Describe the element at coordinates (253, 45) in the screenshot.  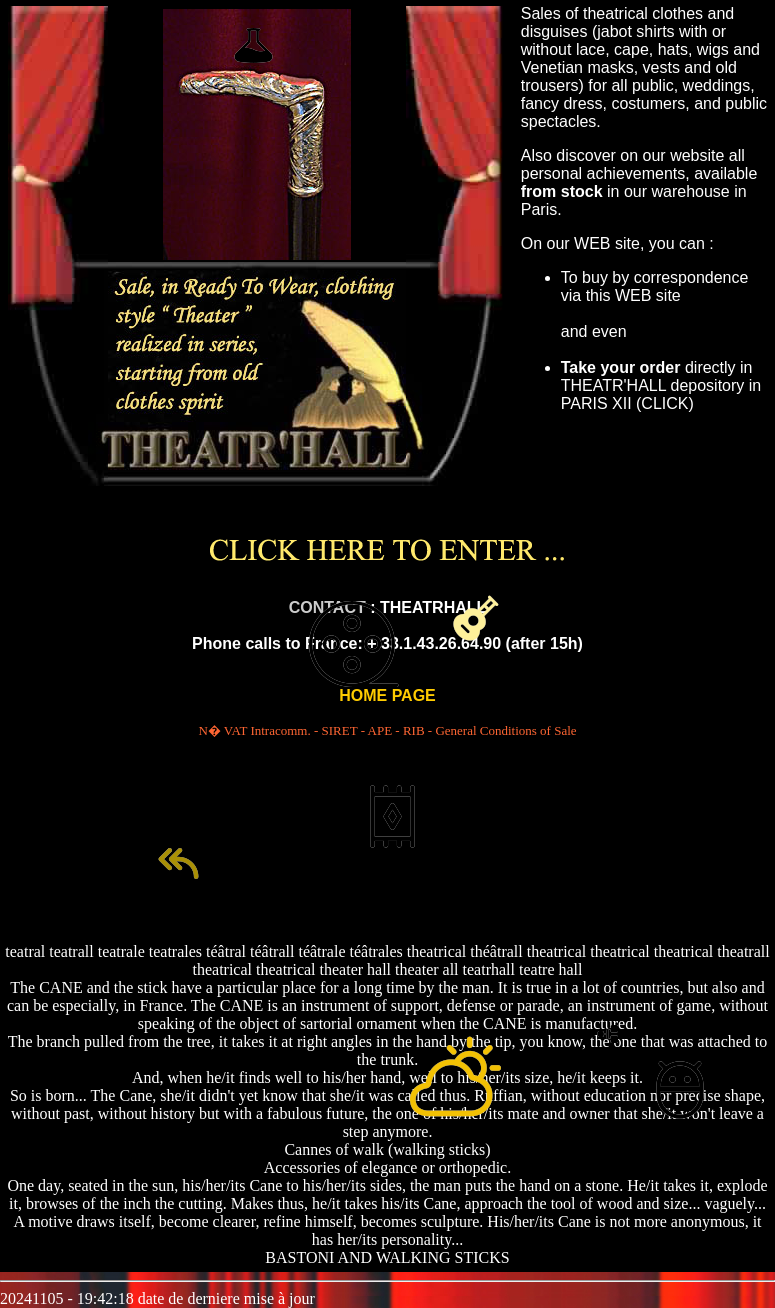
I see `access experimental or beta features` at that location.